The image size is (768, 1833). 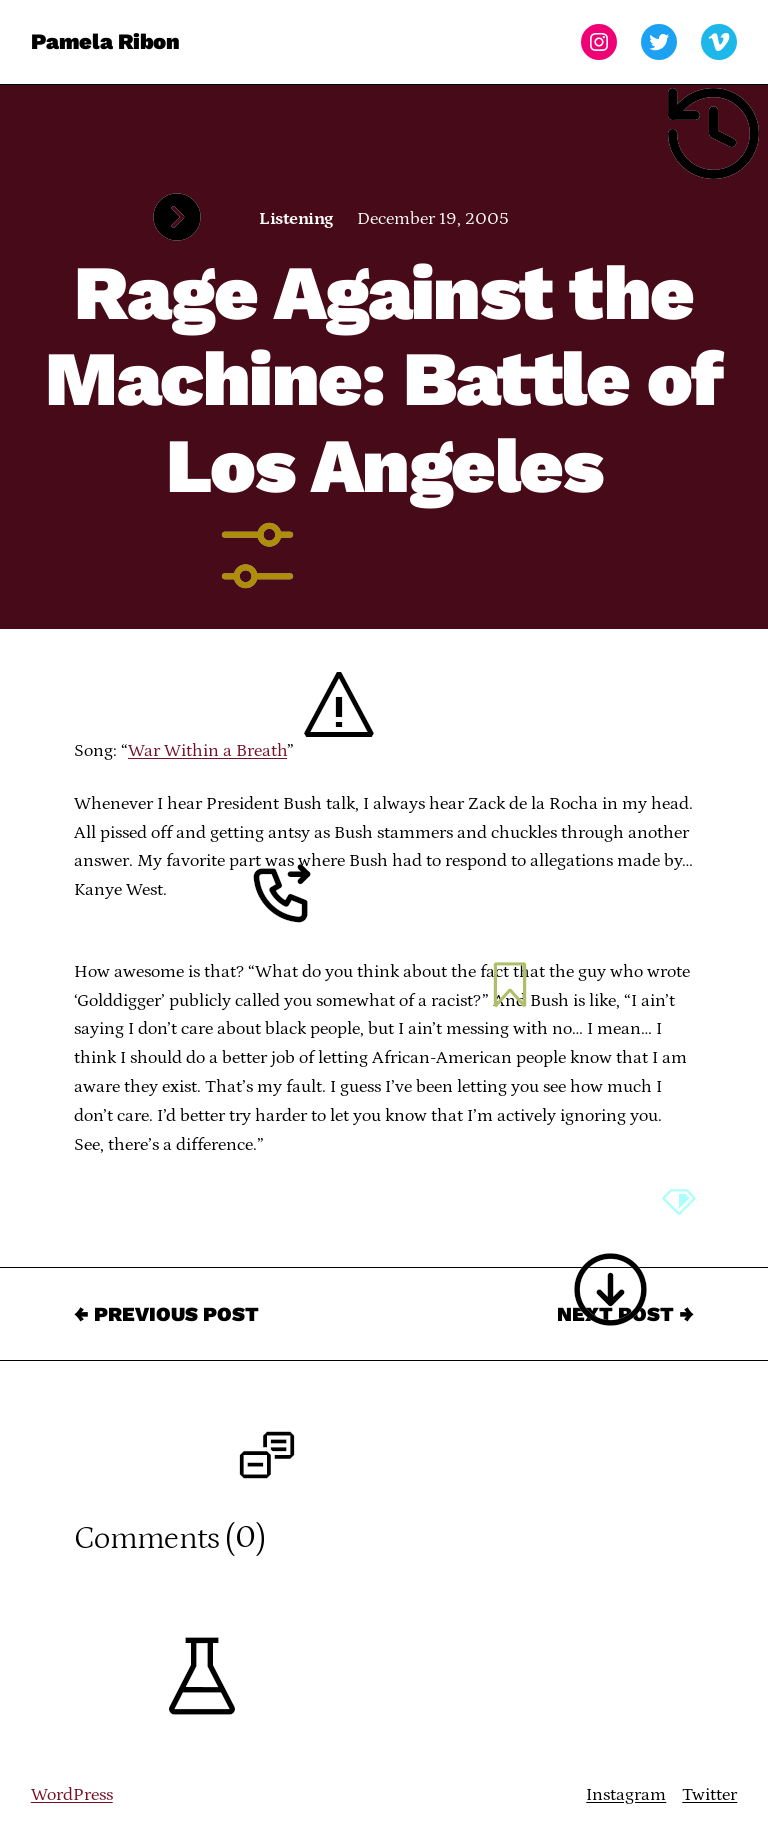 What do you see at coordinates (713, 133) in the screenshot?
I see `view your browsing or activity history` at bounding box center [713, 133].